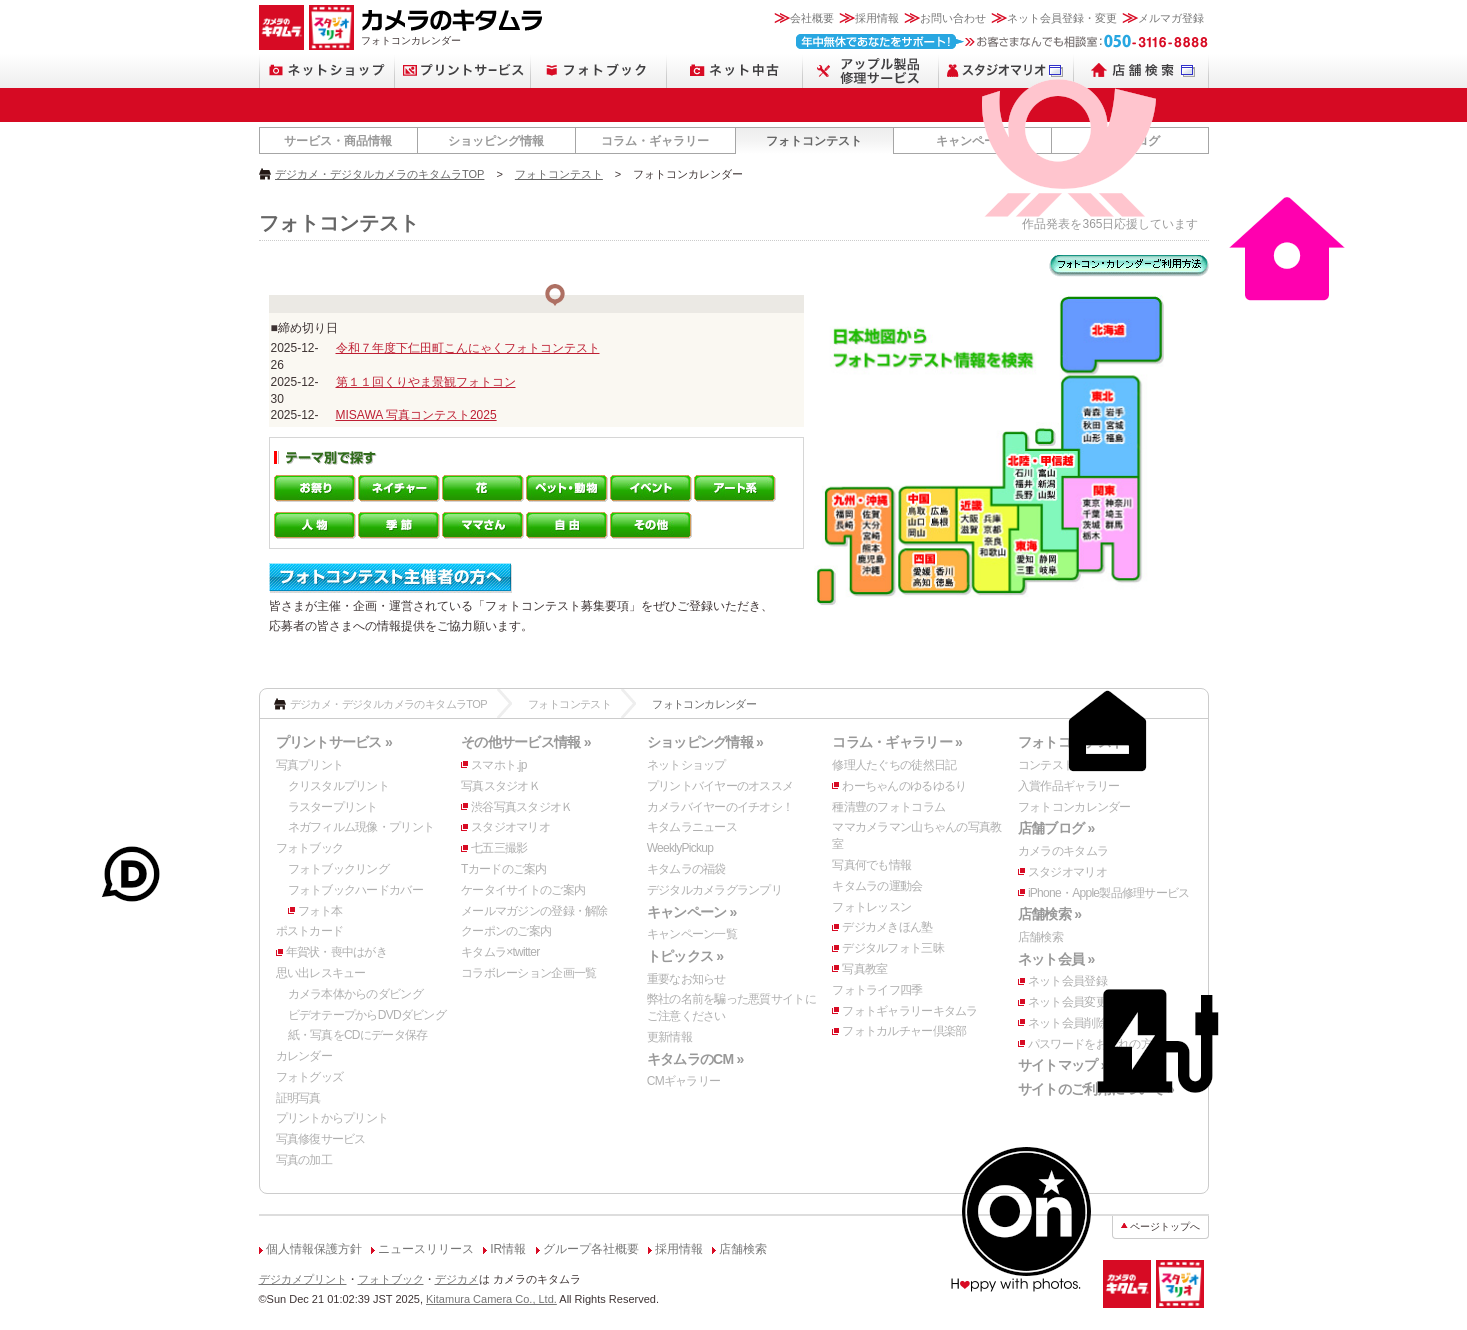 The image size is (1467, 1330). I want to click on find nearby electric vehicle charging stations, so click(1155, 1041).